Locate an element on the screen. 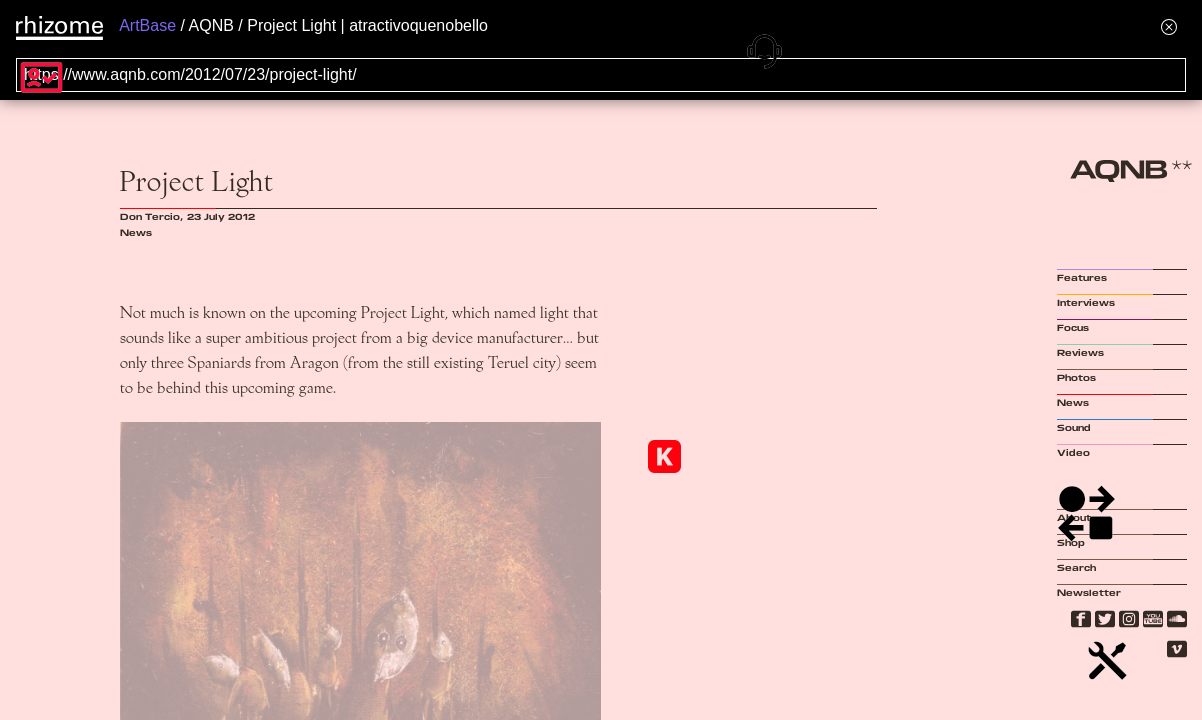 The height and width of the screenshot is (720, 1202). access settings or configuration options is located at coordinates (1108, 661).